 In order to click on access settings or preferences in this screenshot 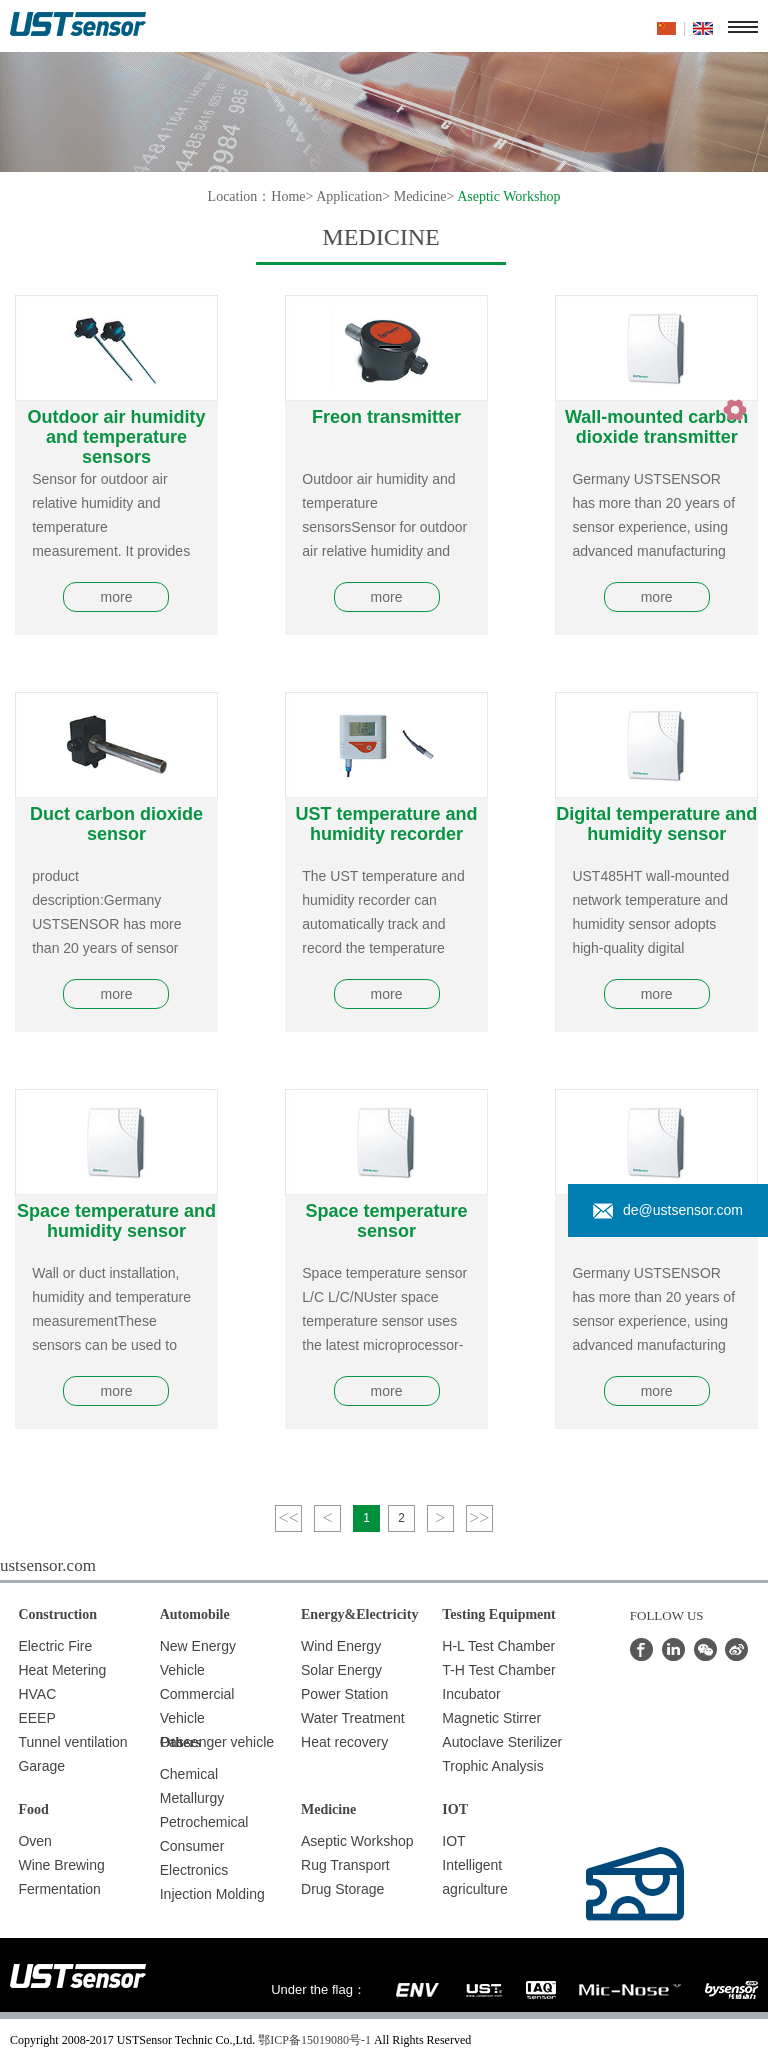, I will do `click(735, 410)`.